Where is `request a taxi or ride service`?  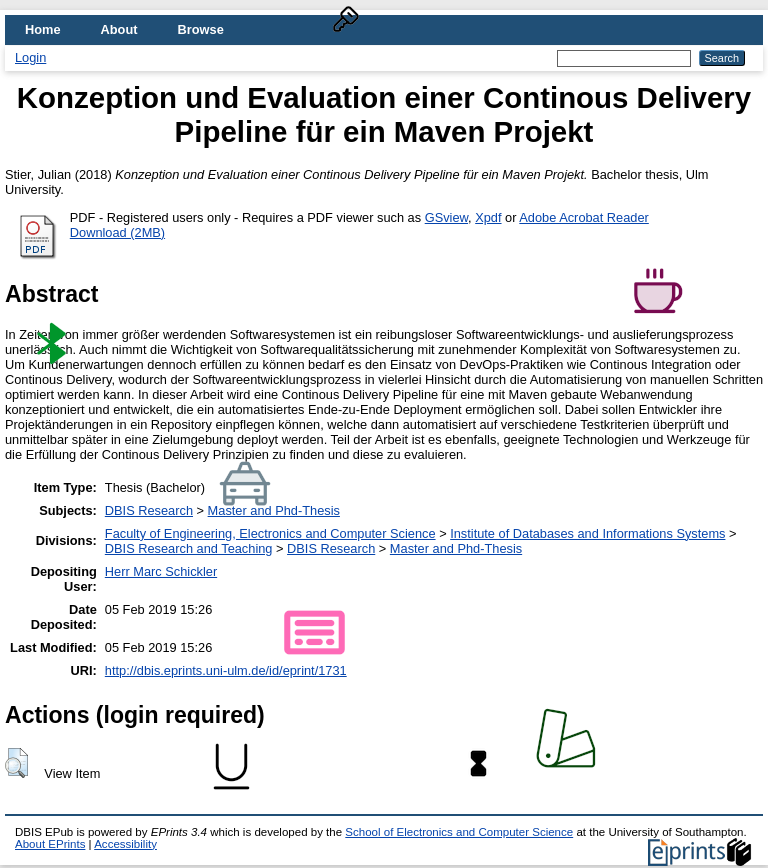 request a taxi or ride service is located at coordinates (245, 487).